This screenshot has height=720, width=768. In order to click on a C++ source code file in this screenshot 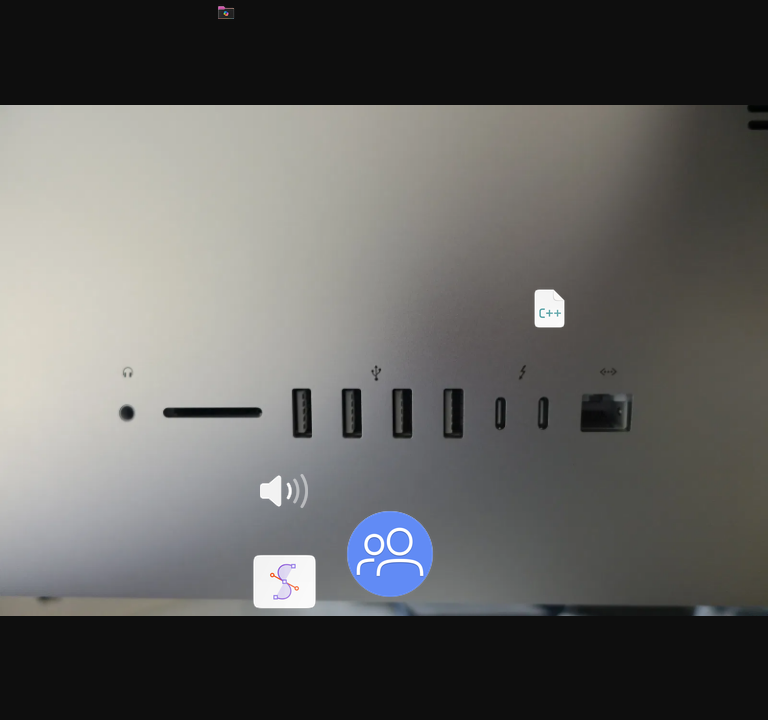, I will do `click(549, 308)`.